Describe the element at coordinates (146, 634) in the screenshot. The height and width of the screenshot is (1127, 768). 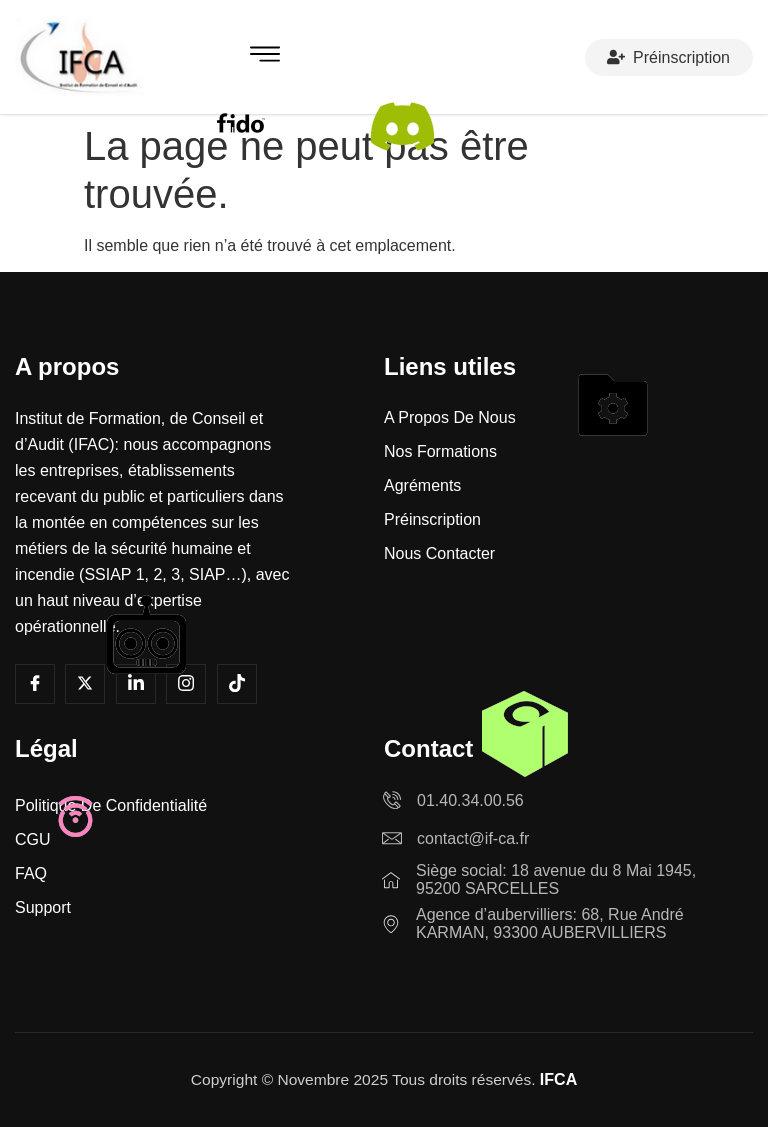
I see `probot automation service logo` at that location.